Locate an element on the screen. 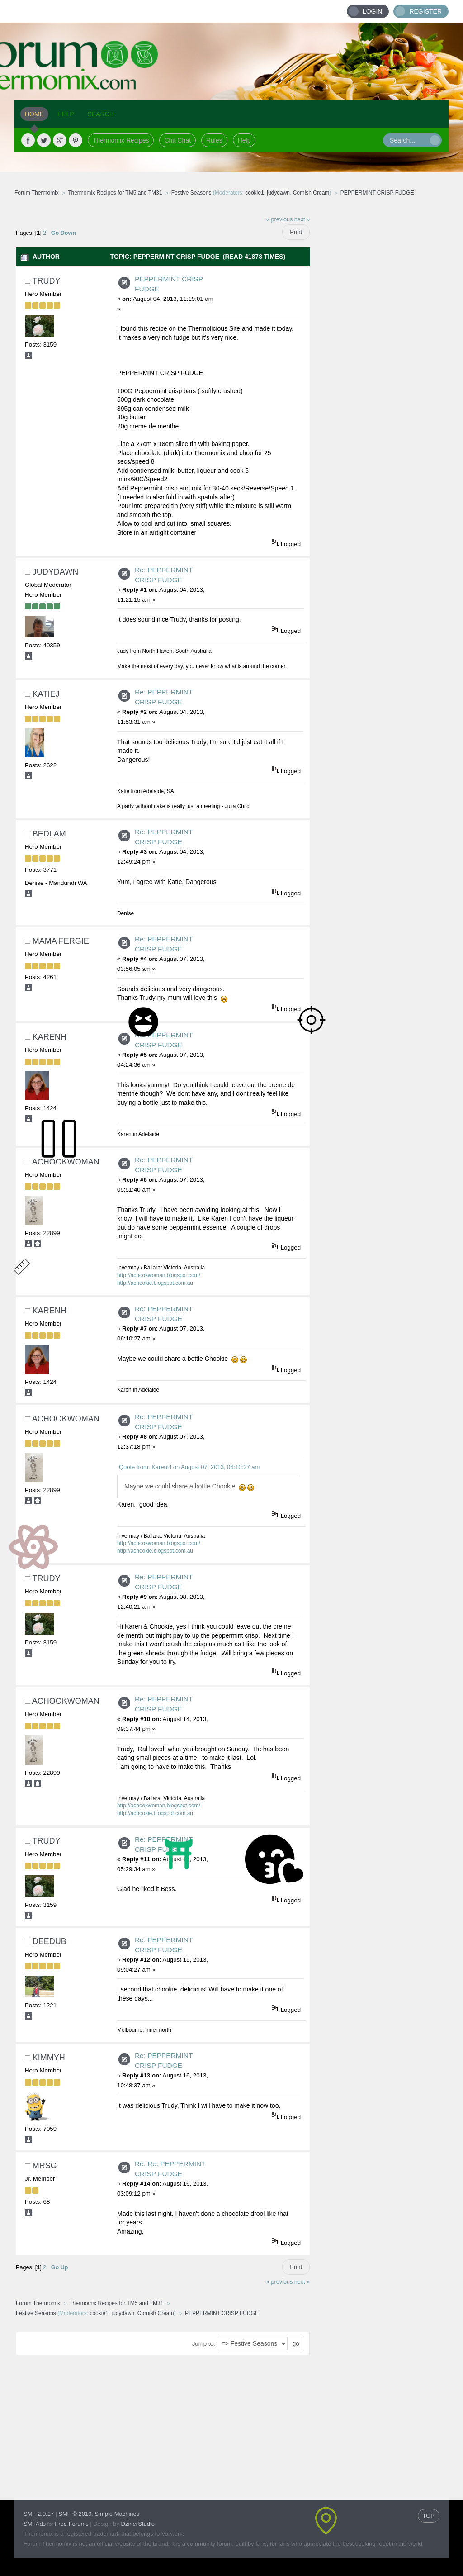  center map on current location is located at coordinates (311, 1020).